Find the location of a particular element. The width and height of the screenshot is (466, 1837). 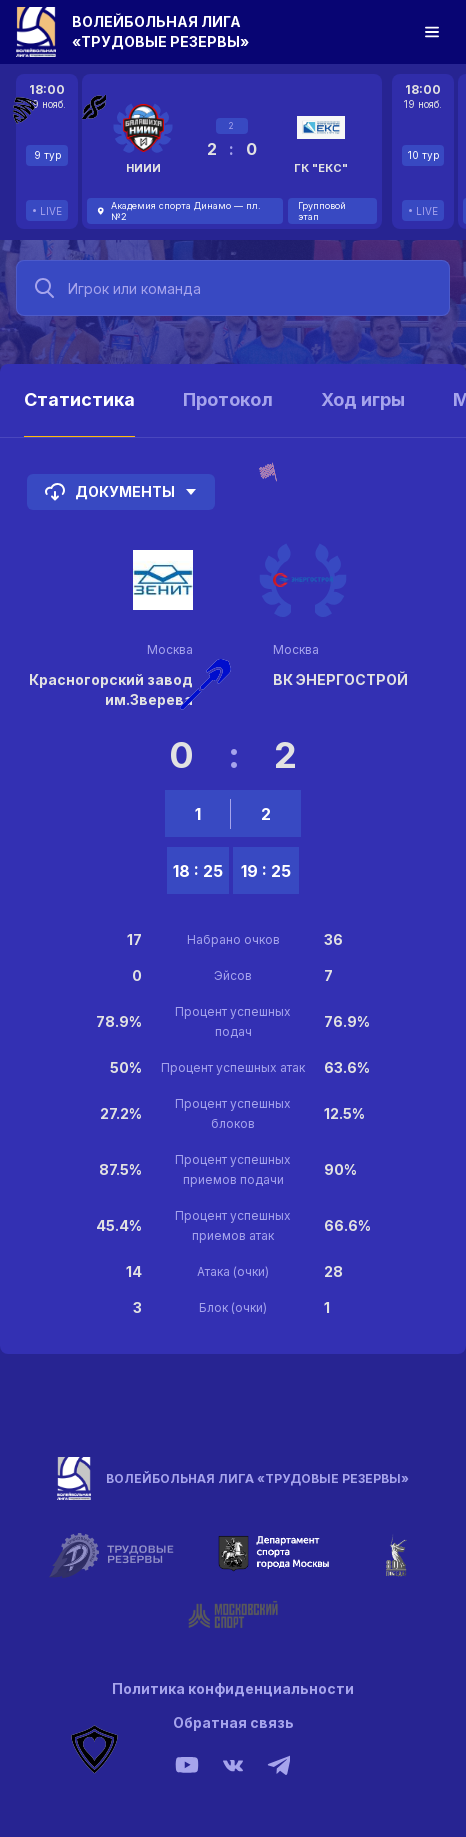

equip digging or excavation tool is located at coordinates (205, 685).